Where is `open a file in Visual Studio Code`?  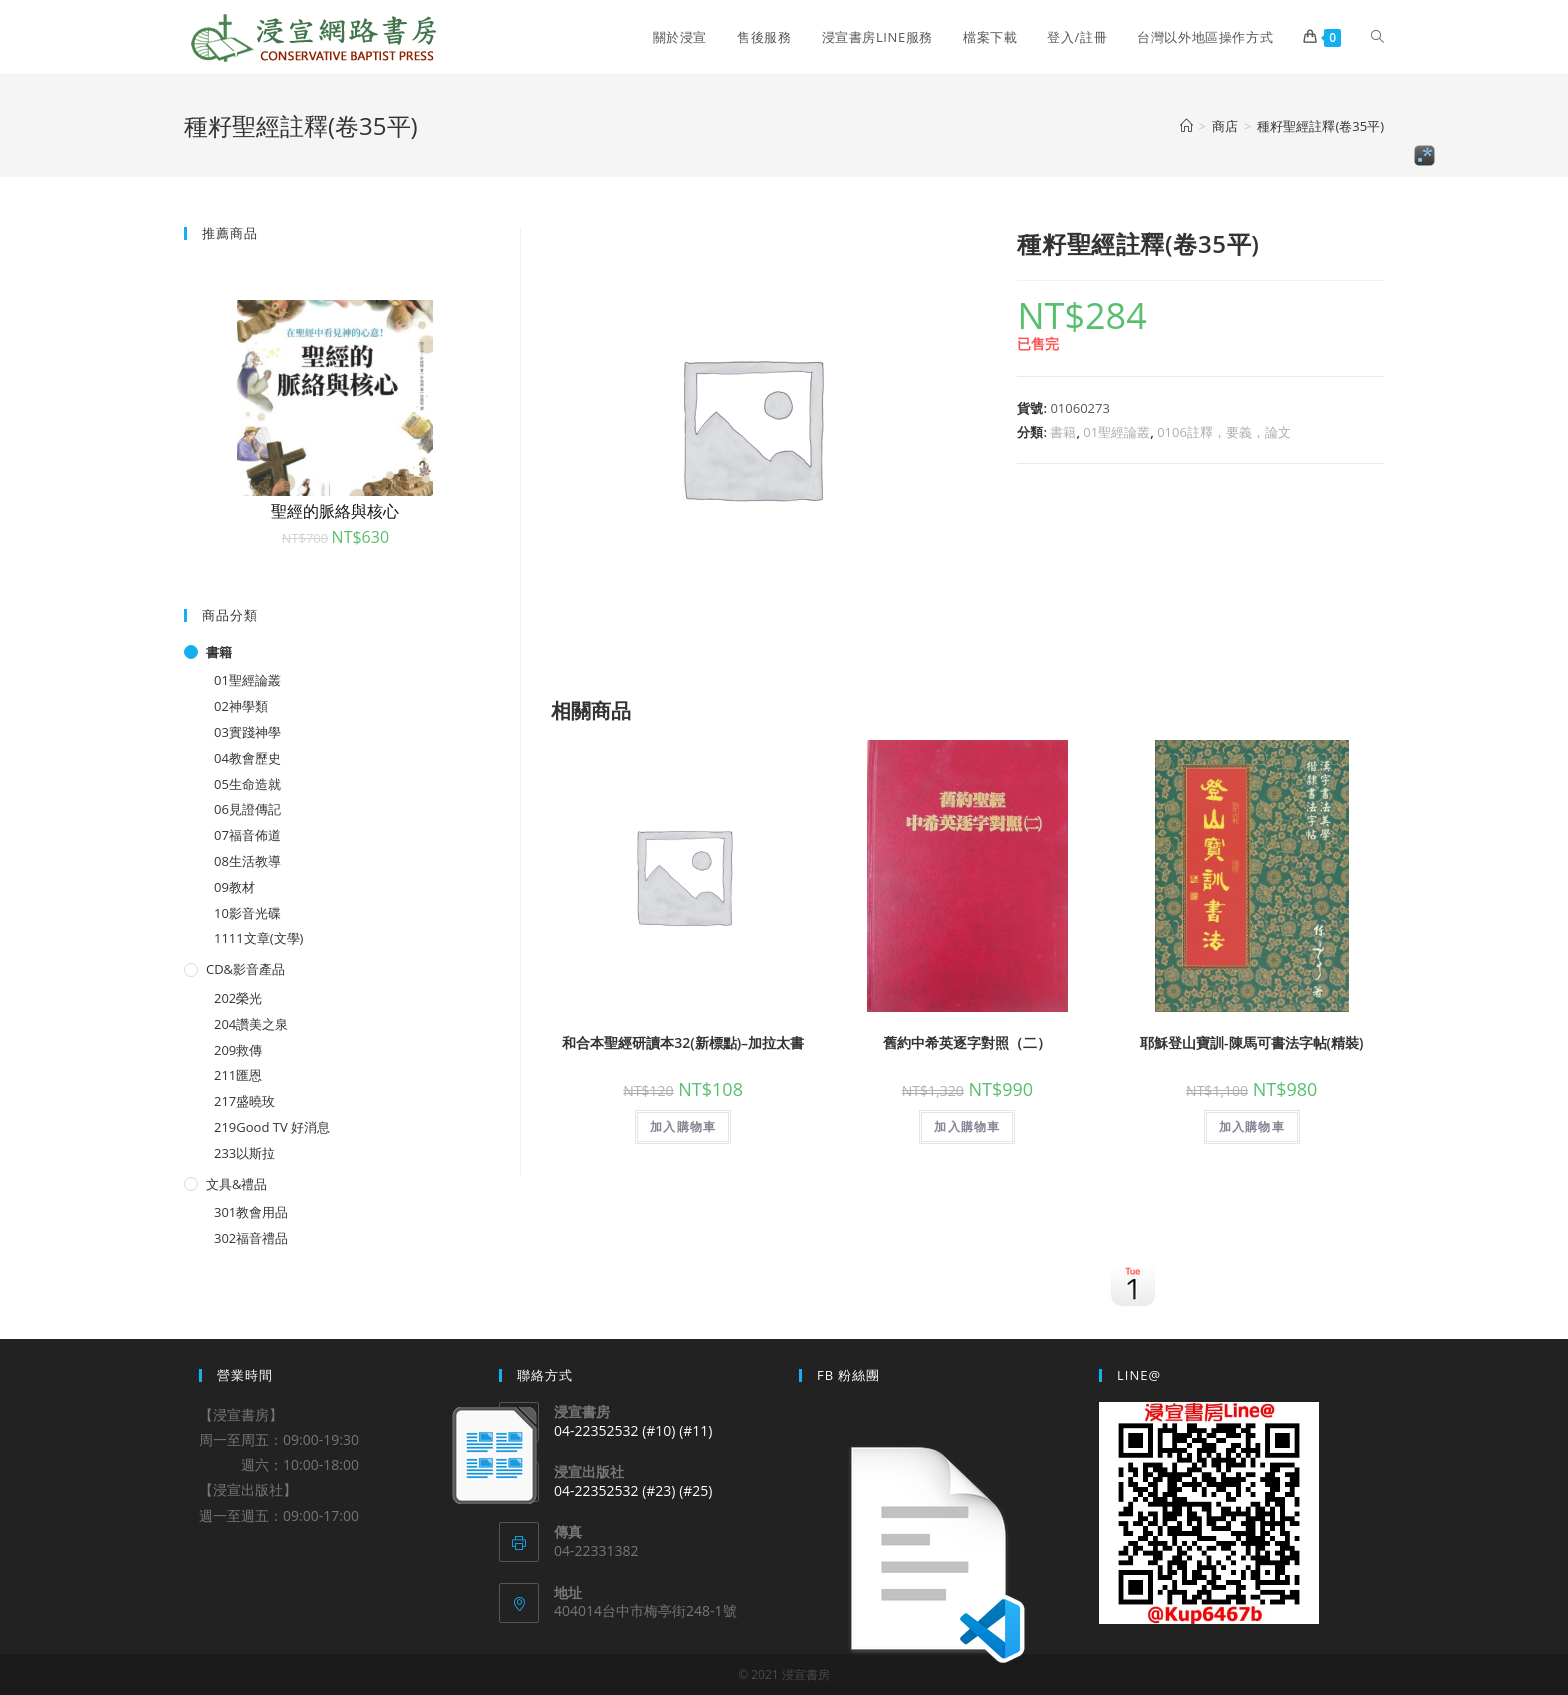 open a file in Visual Studio Code is located at coordinates (928, 1553).